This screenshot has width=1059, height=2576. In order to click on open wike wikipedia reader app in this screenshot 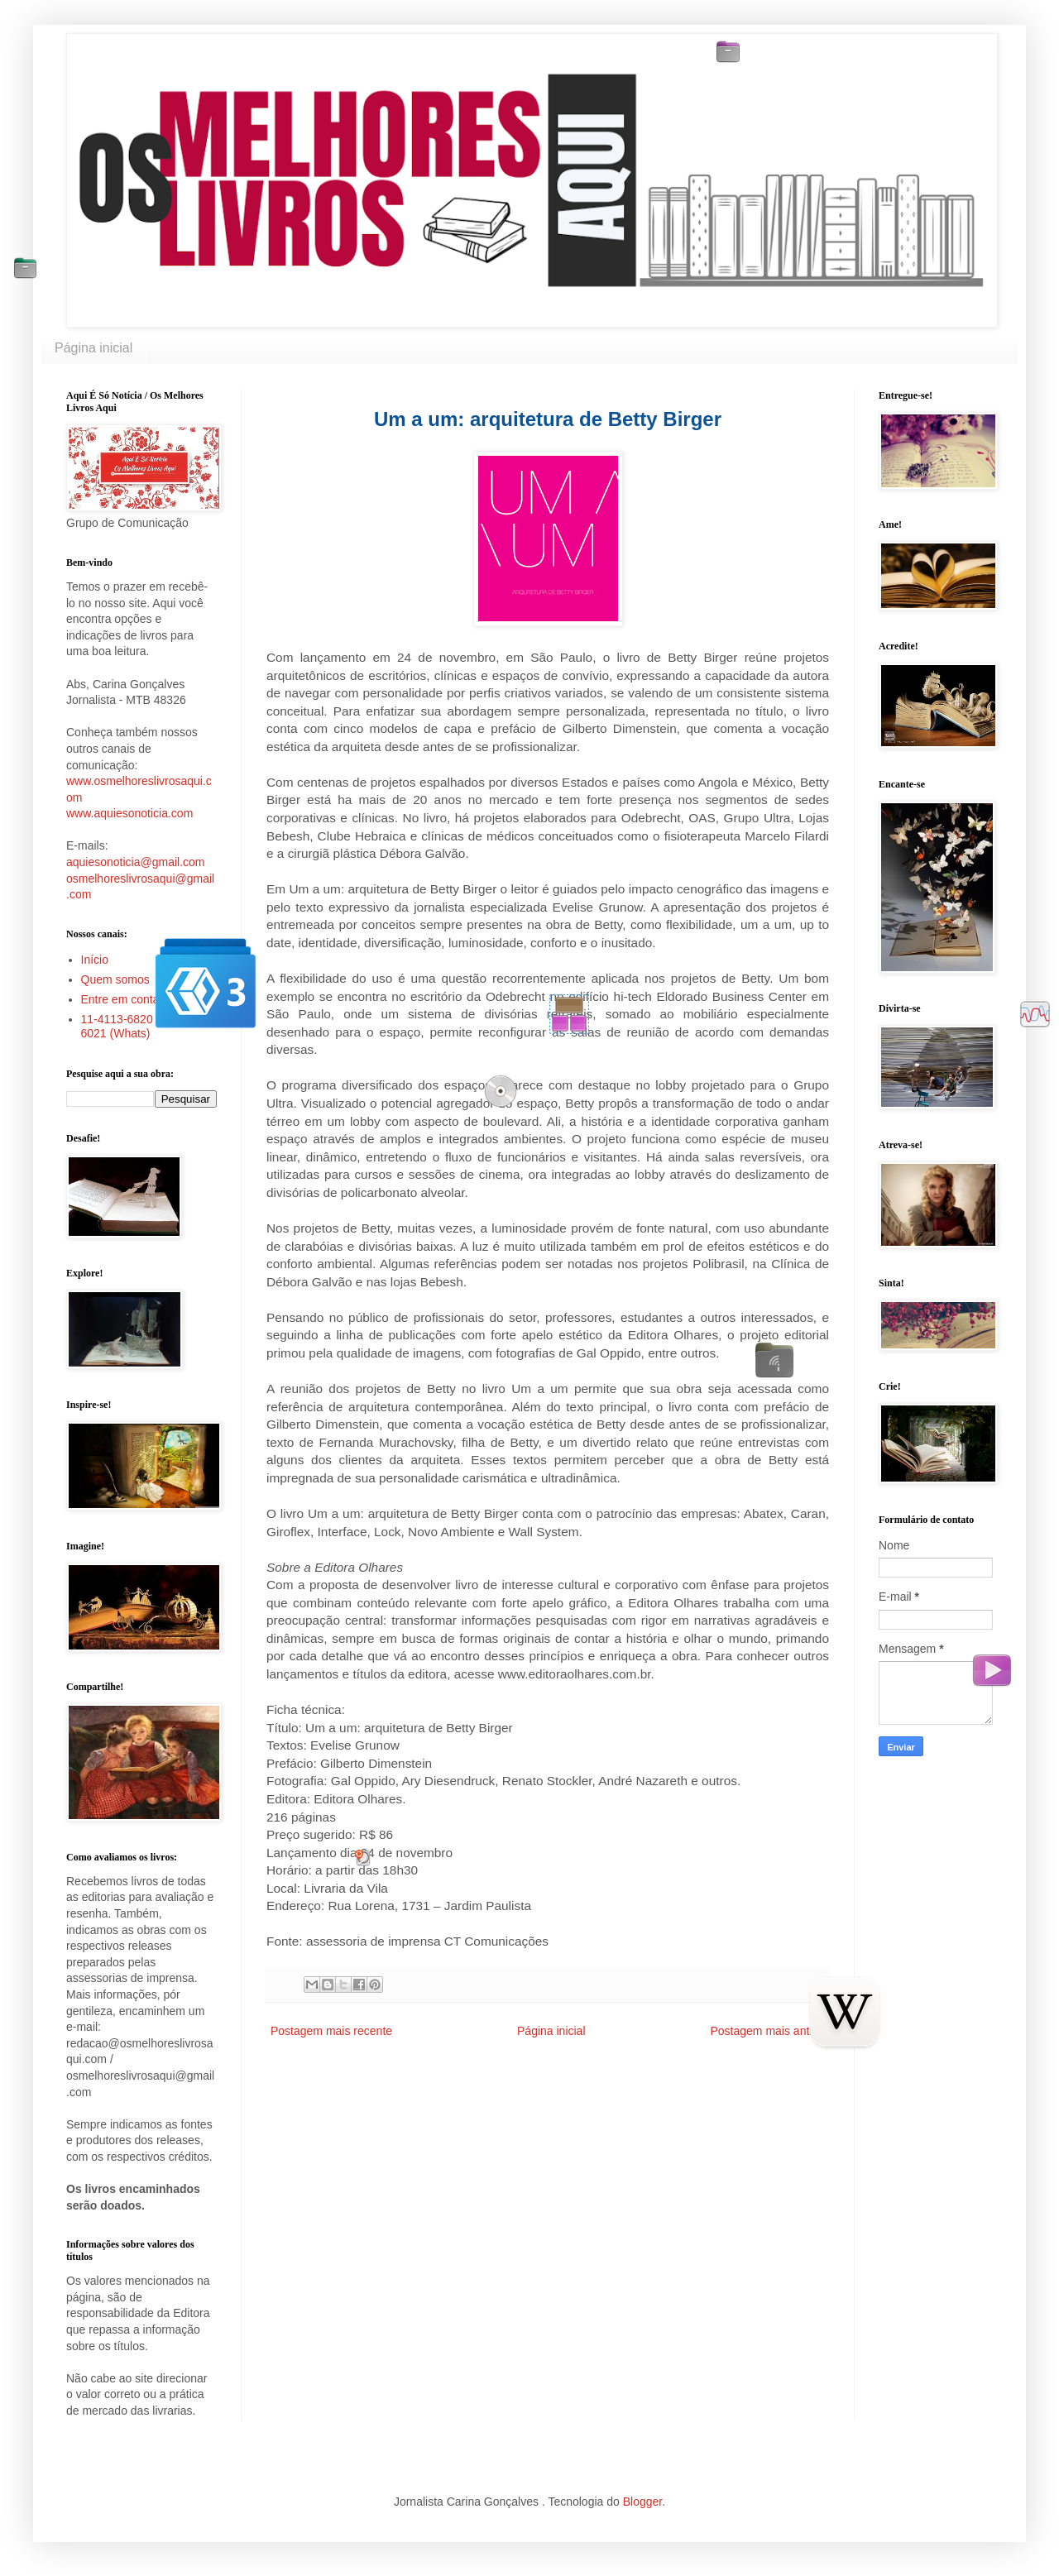, I will do `click(845, 2012)`.